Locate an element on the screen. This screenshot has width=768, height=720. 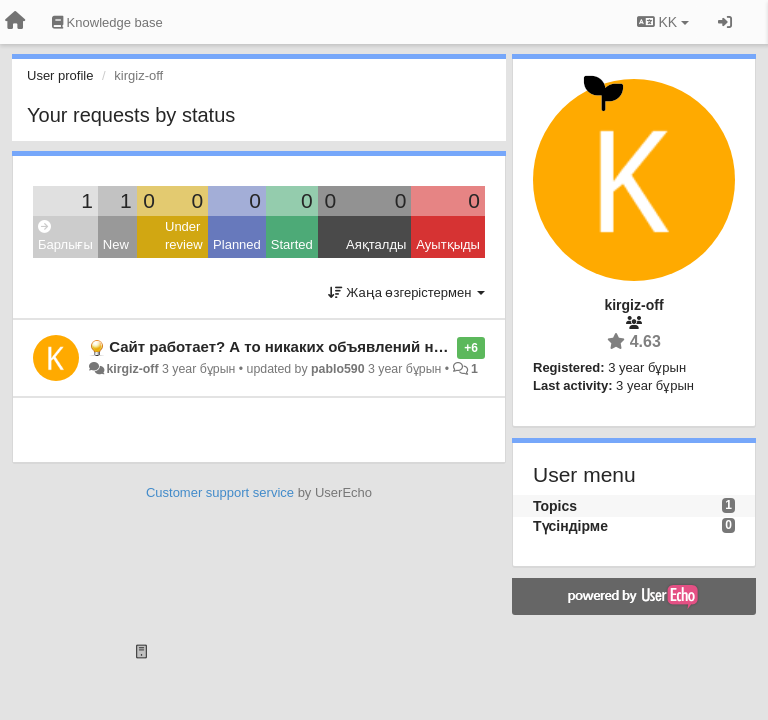
access server or desktop computer settings is located at coordinates (141, 651).